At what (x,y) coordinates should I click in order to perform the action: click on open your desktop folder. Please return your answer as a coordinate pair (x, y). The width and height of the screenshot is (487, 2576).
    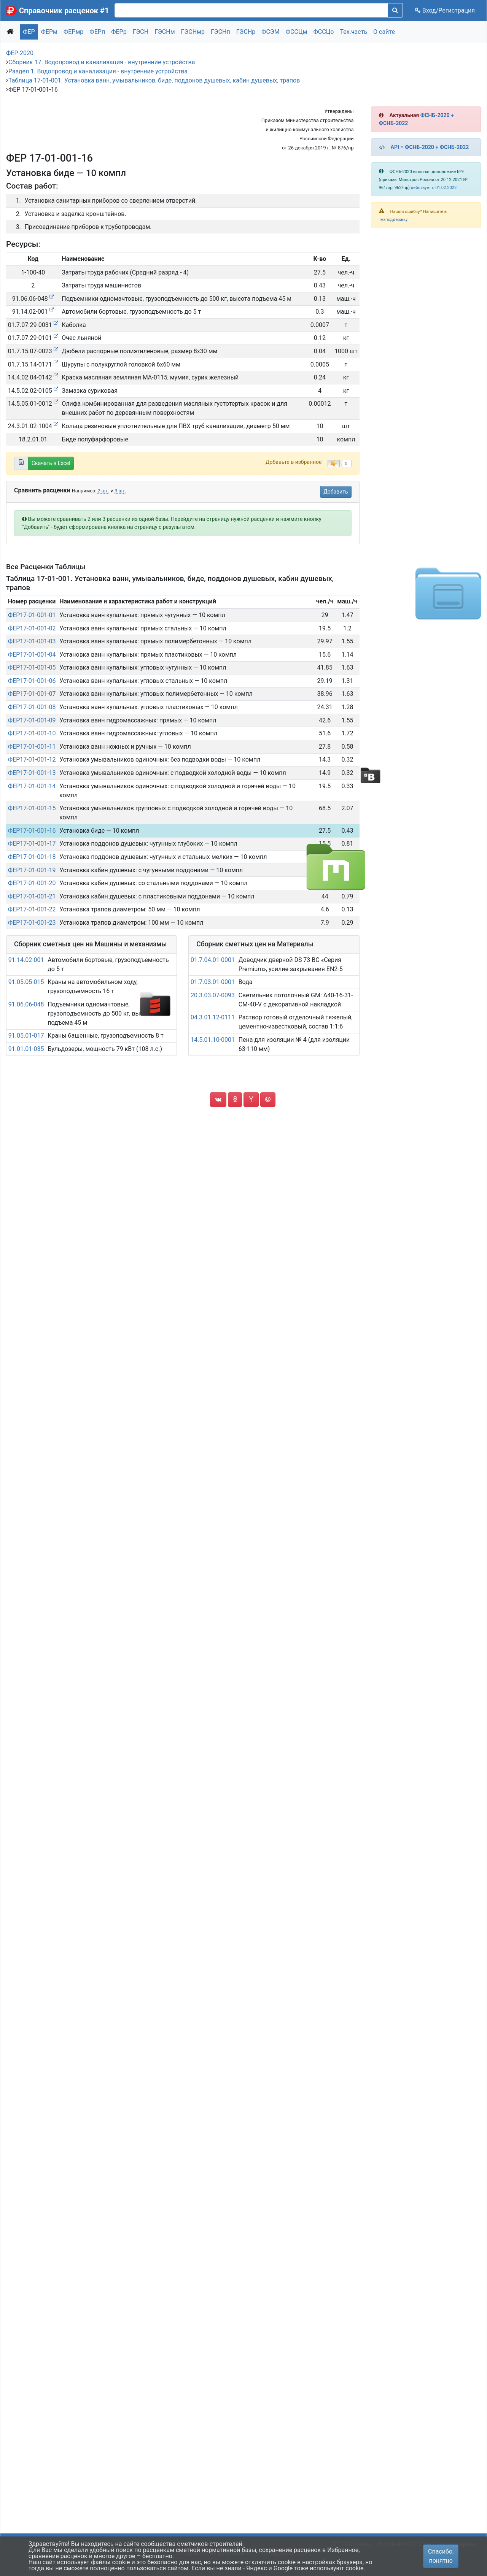
    Looking at the image, I should click on (448, 594).